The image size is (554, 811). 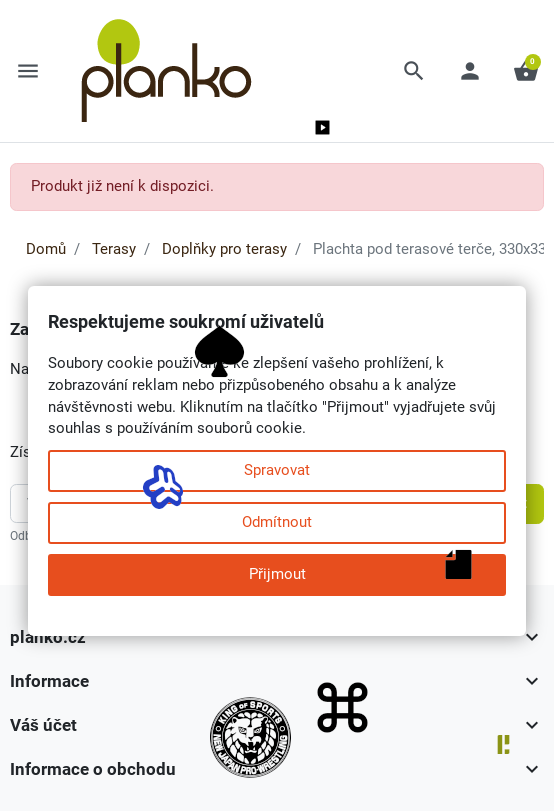 I want to click on play video content, so click(x=322, y=127).